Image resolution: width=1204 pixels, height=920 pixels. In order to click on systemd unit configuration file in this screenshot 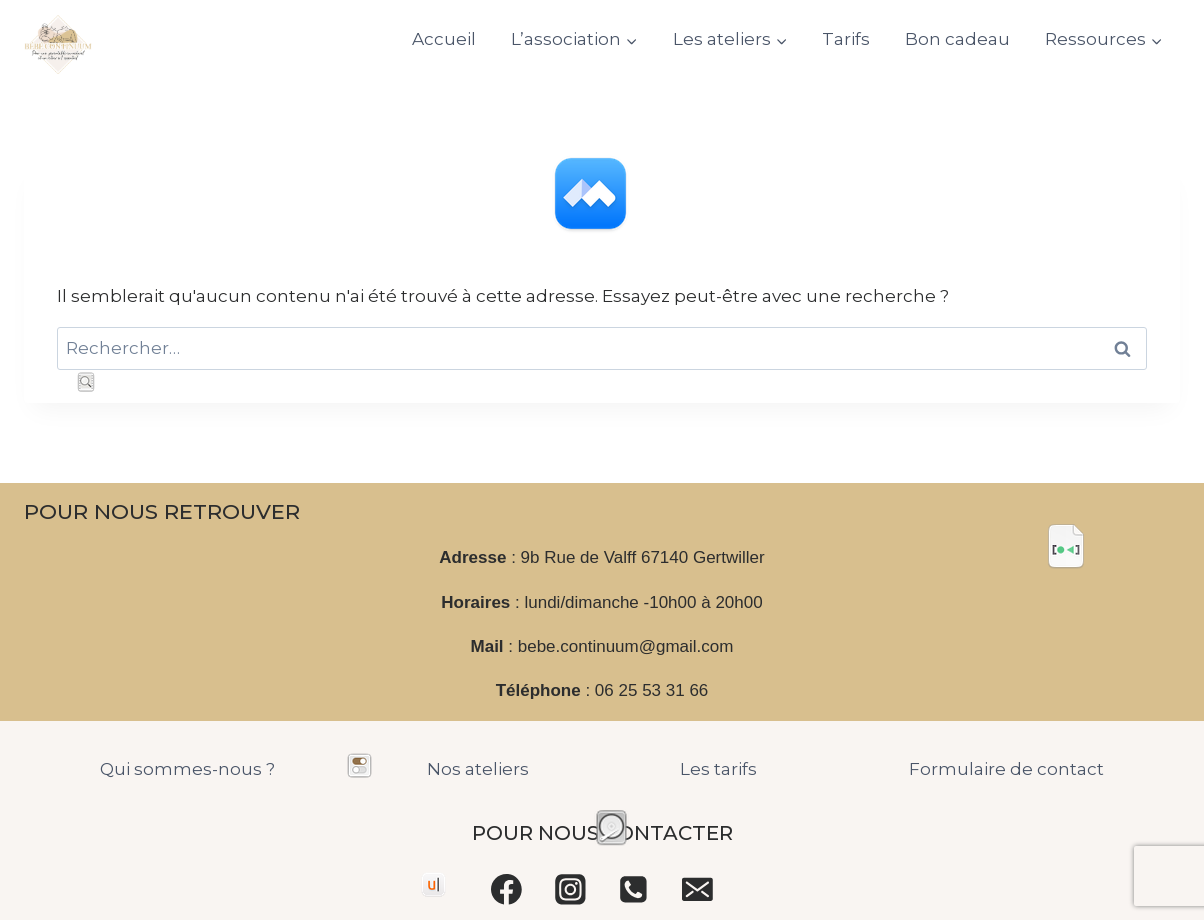, I will do `click(1066, 546)`.